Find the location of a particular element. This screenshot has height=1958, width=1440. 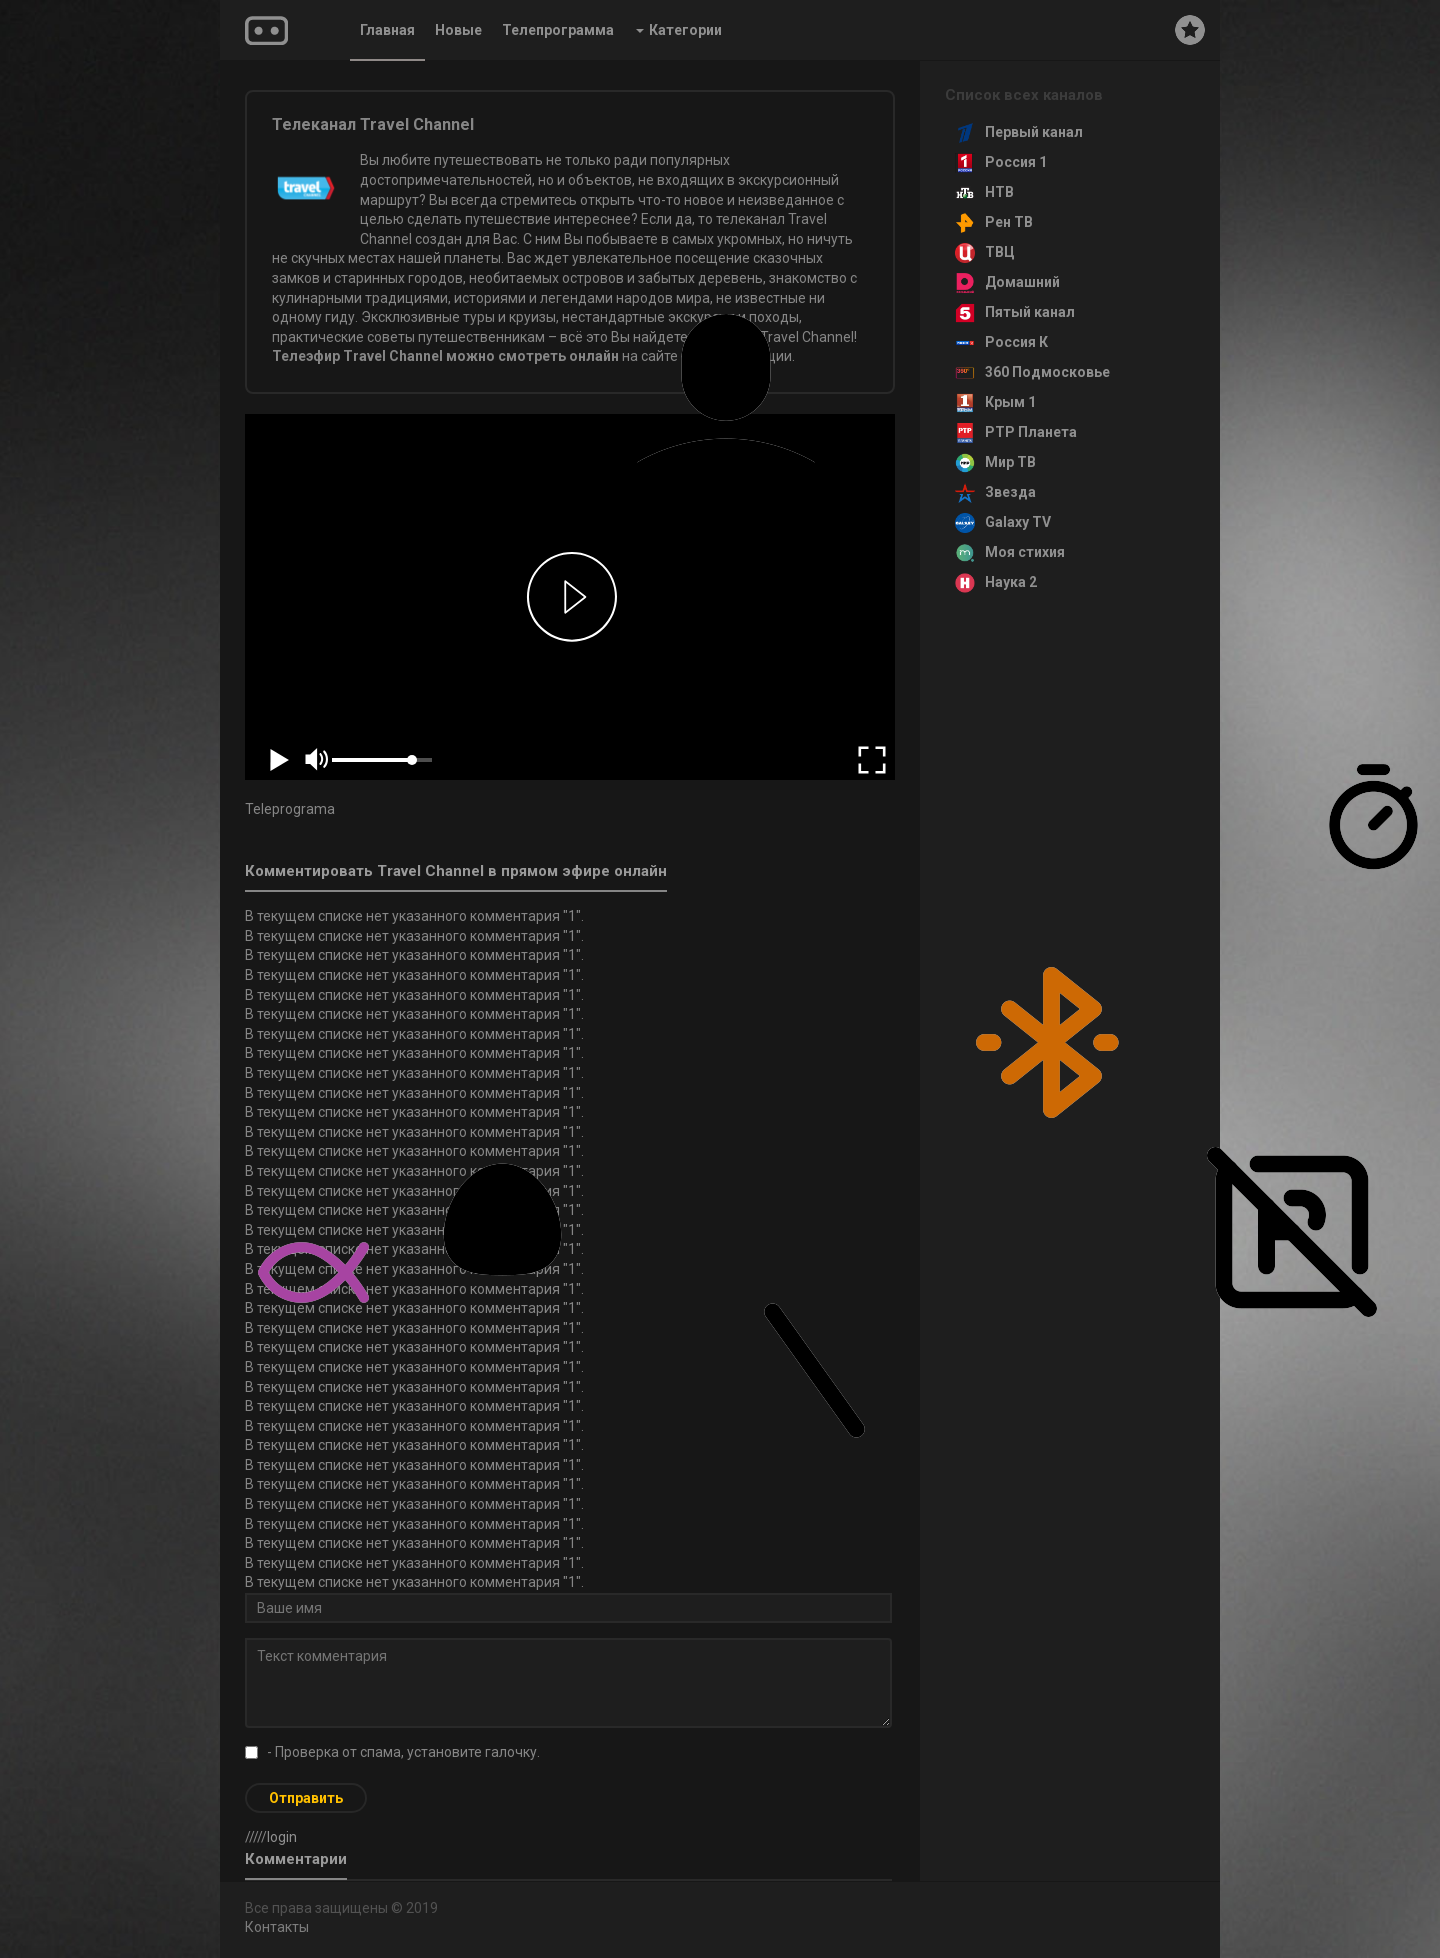

indicates a disabled or unavailable feature is located at coordinates (814, 1370).